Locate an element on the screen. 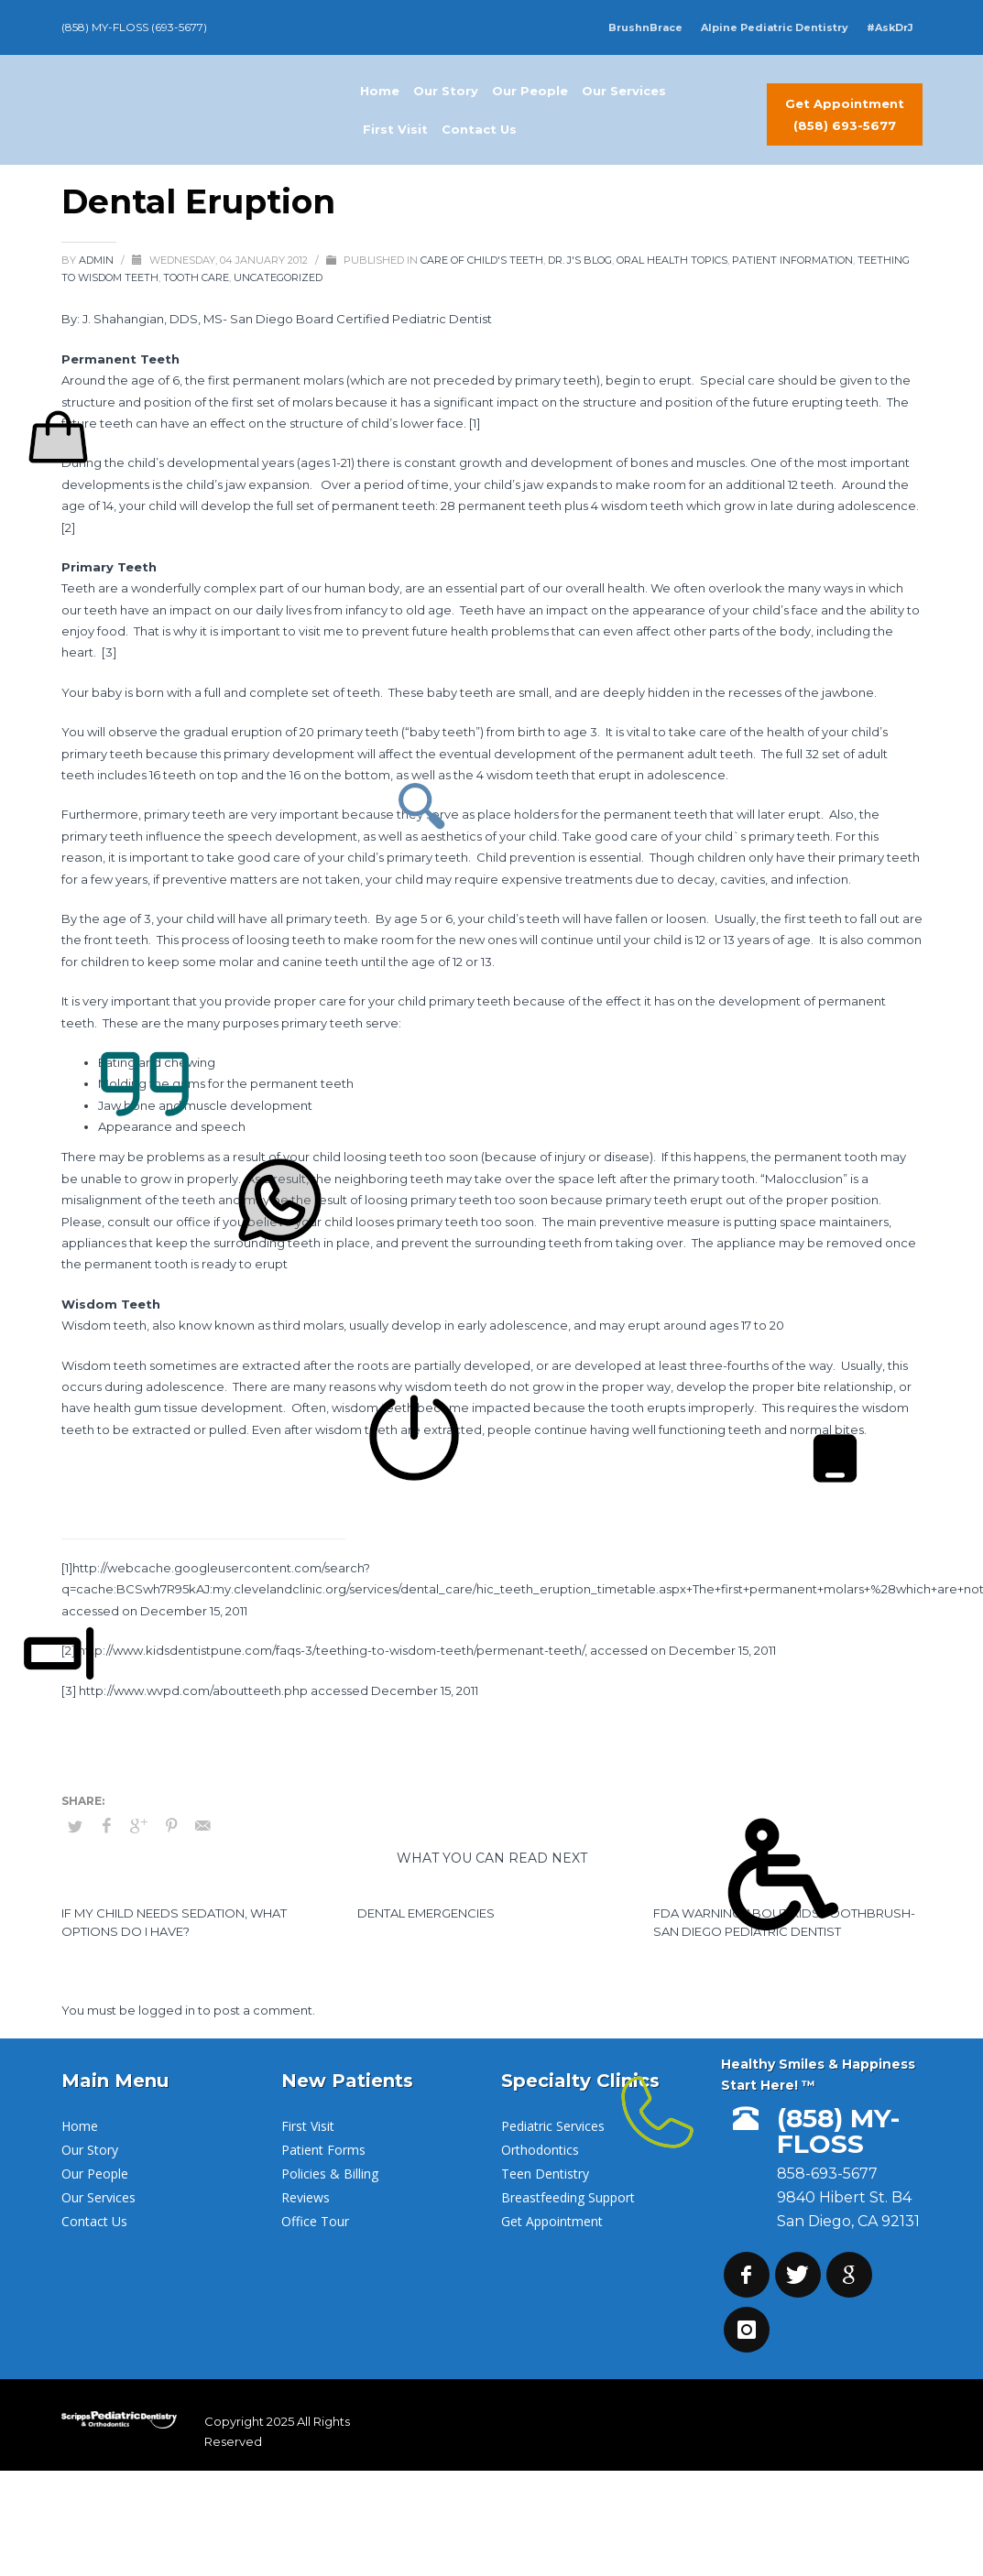 The width and height of the screenshot is (983, 2576). insert a block quote is located at coordinates (145, 1082).